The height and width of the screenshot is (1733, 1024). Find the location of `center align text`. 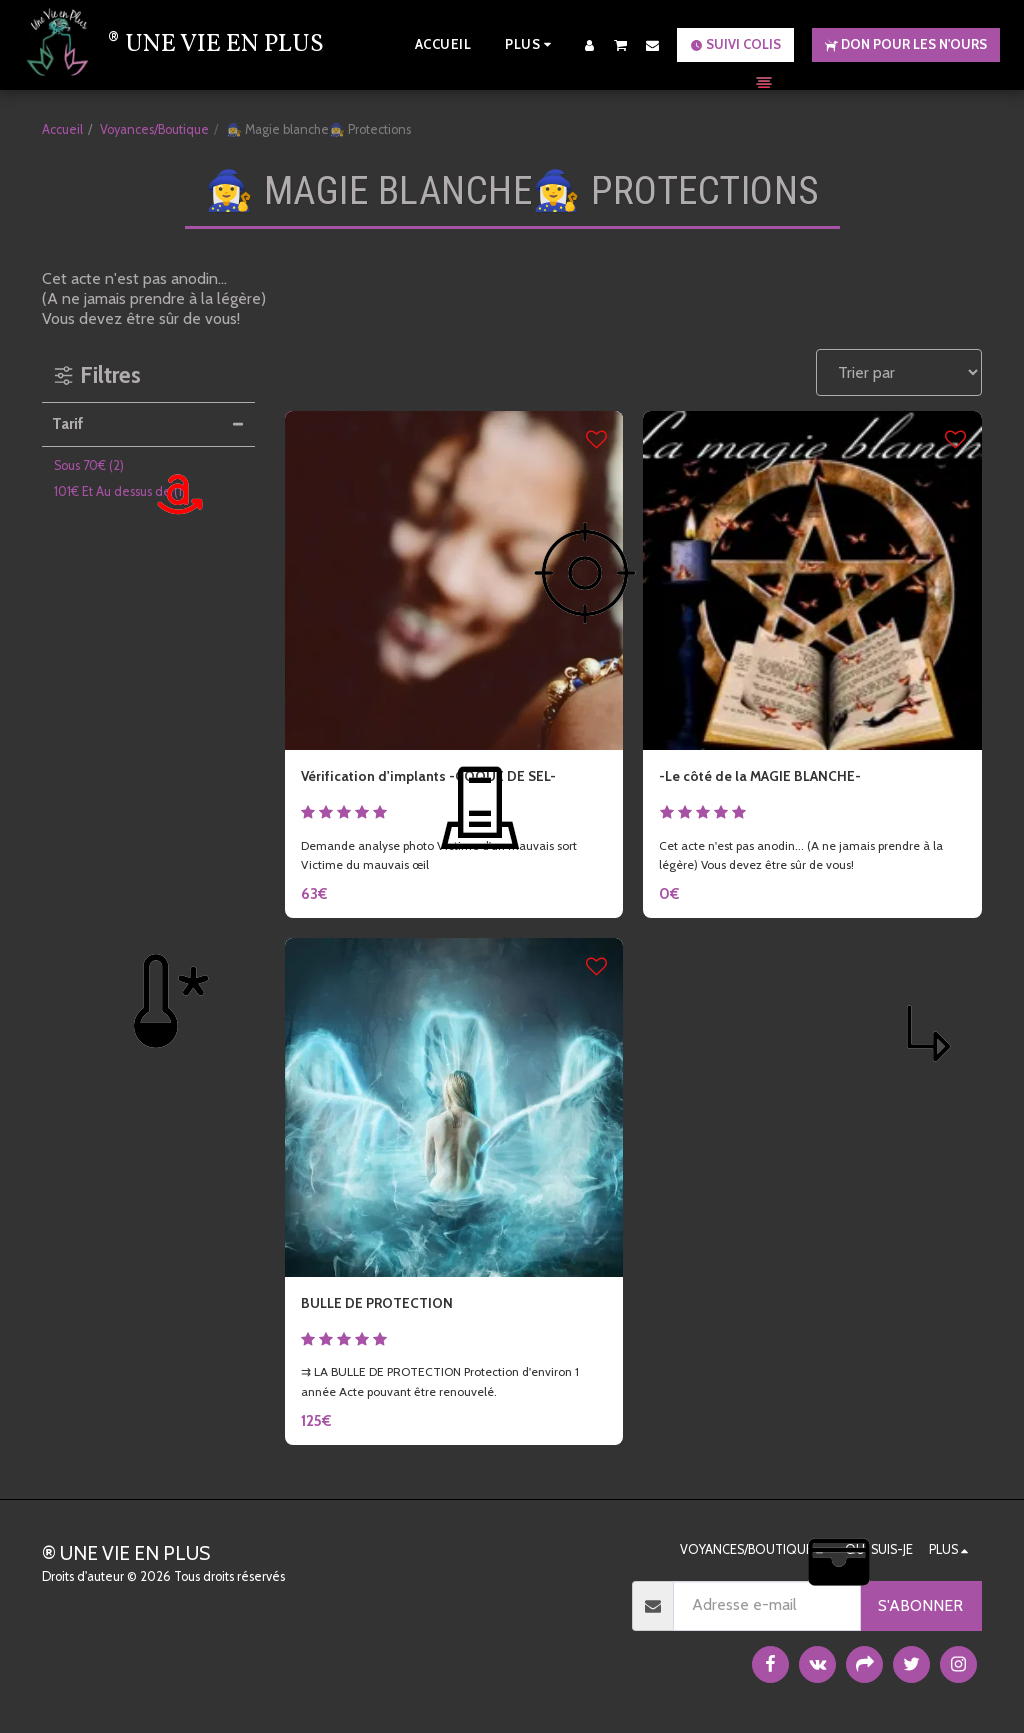

center align text is located at coordinates (764, 83).